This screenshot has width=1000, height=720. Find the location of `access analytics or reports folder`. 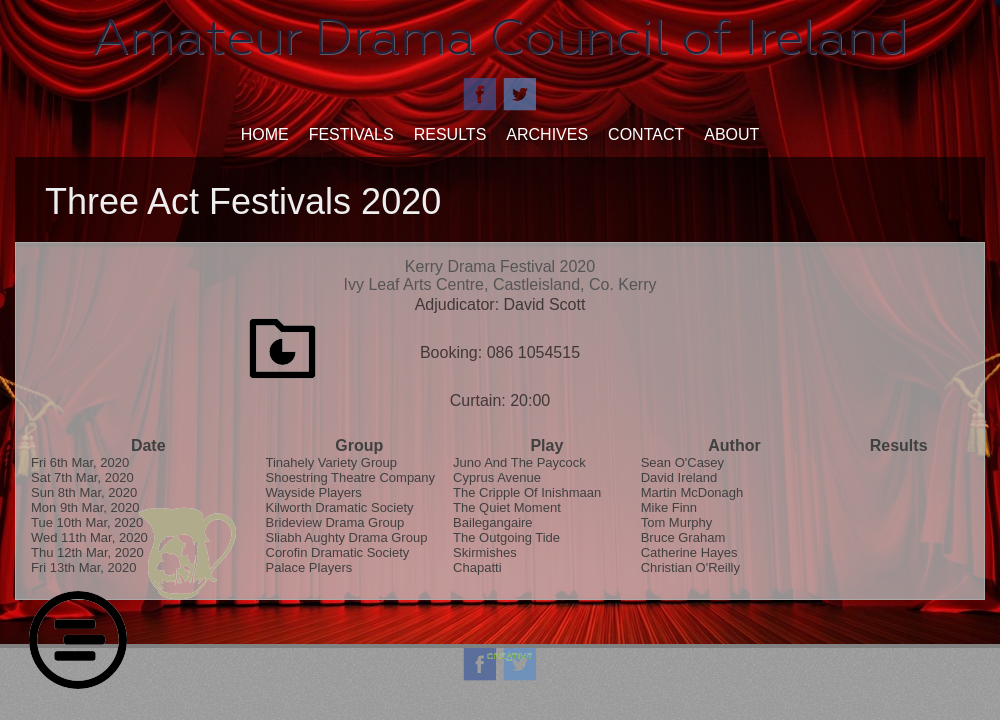

access analytics or reports folder is located at coordinates (282, 348).